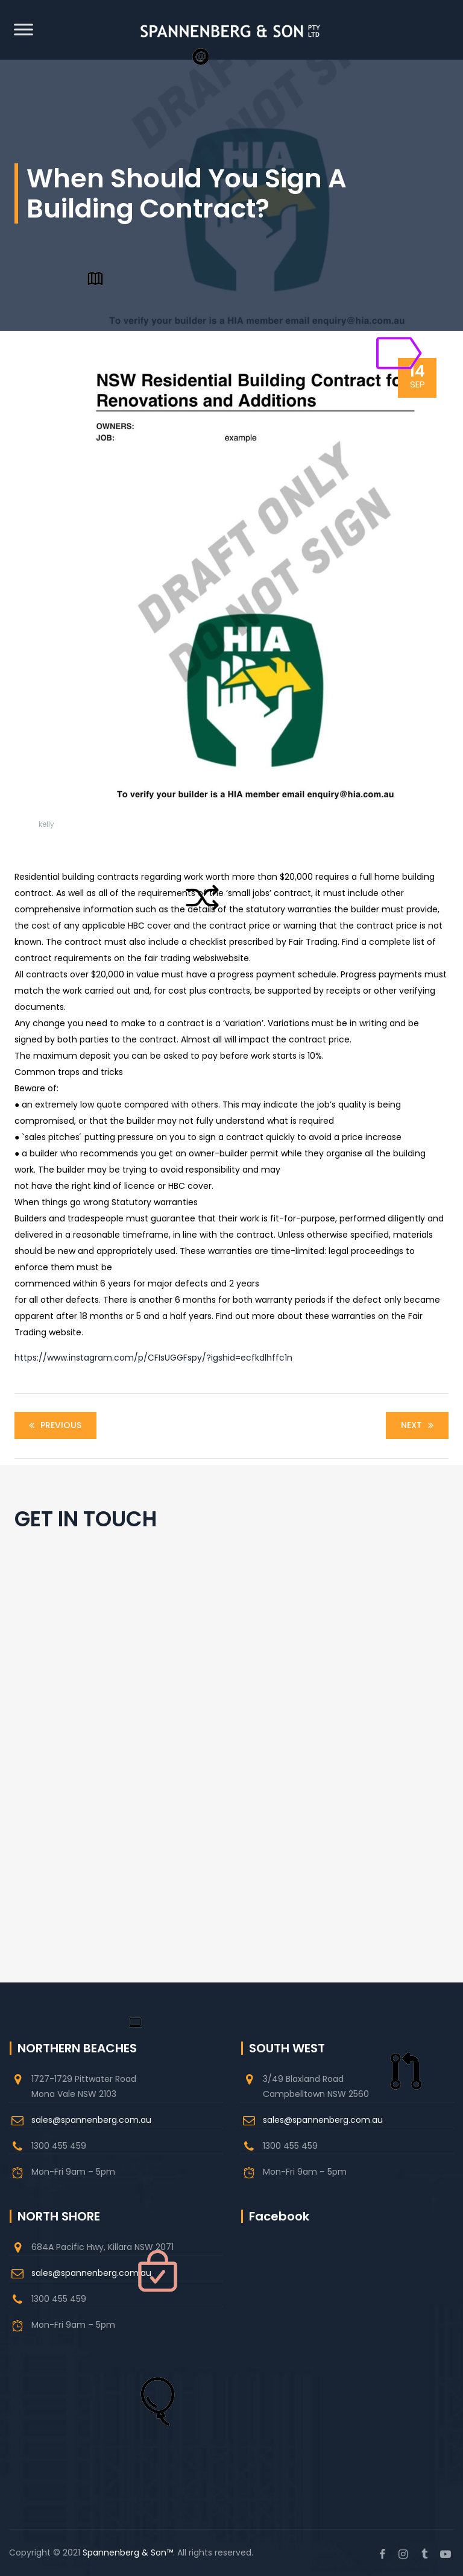 This screenshot has width=463, height=2576. I want to click on create a new pull request, so click(406, 2071).